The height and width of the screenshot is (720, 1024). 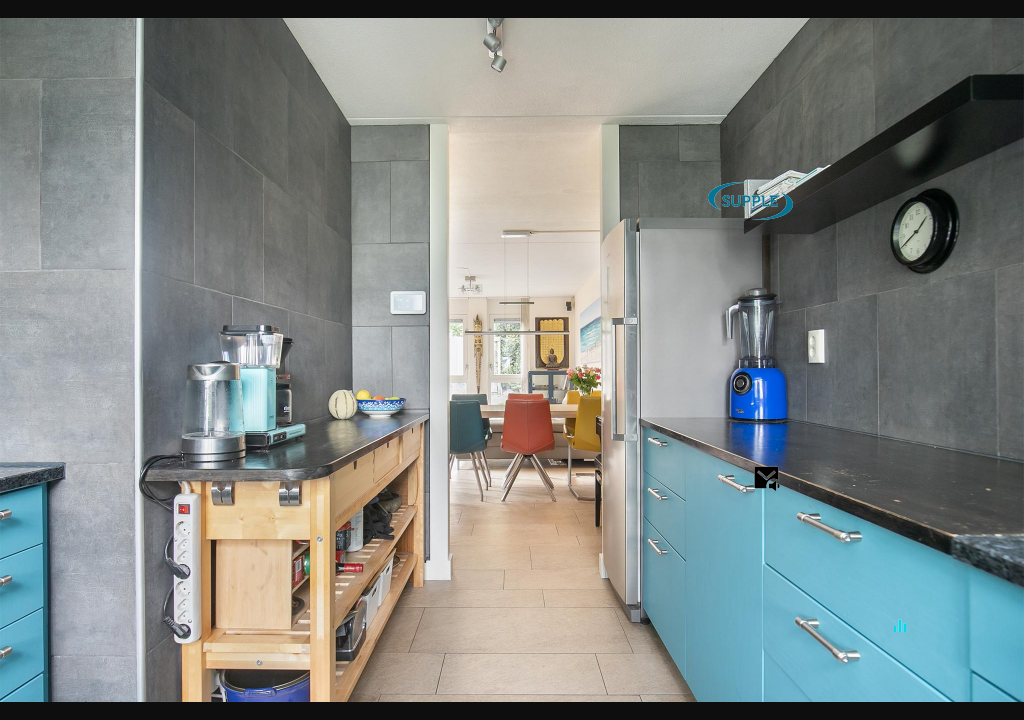 I want to click on supple brand logo, so click(x=750, y=203).